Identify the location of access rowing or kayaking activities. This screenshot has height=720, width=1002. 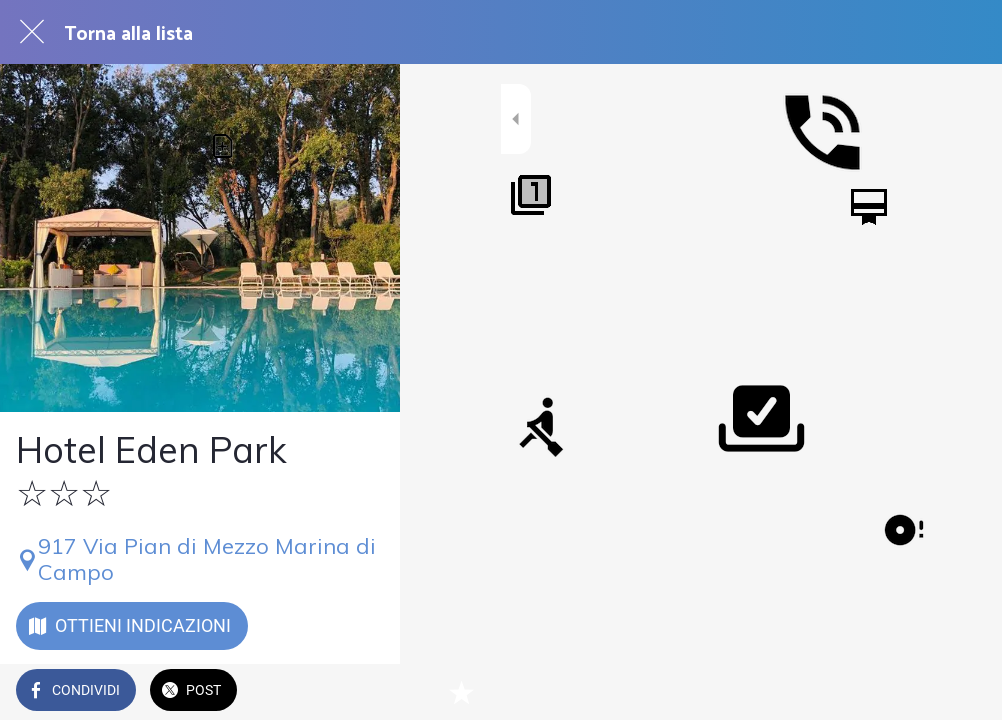
(540, 426).